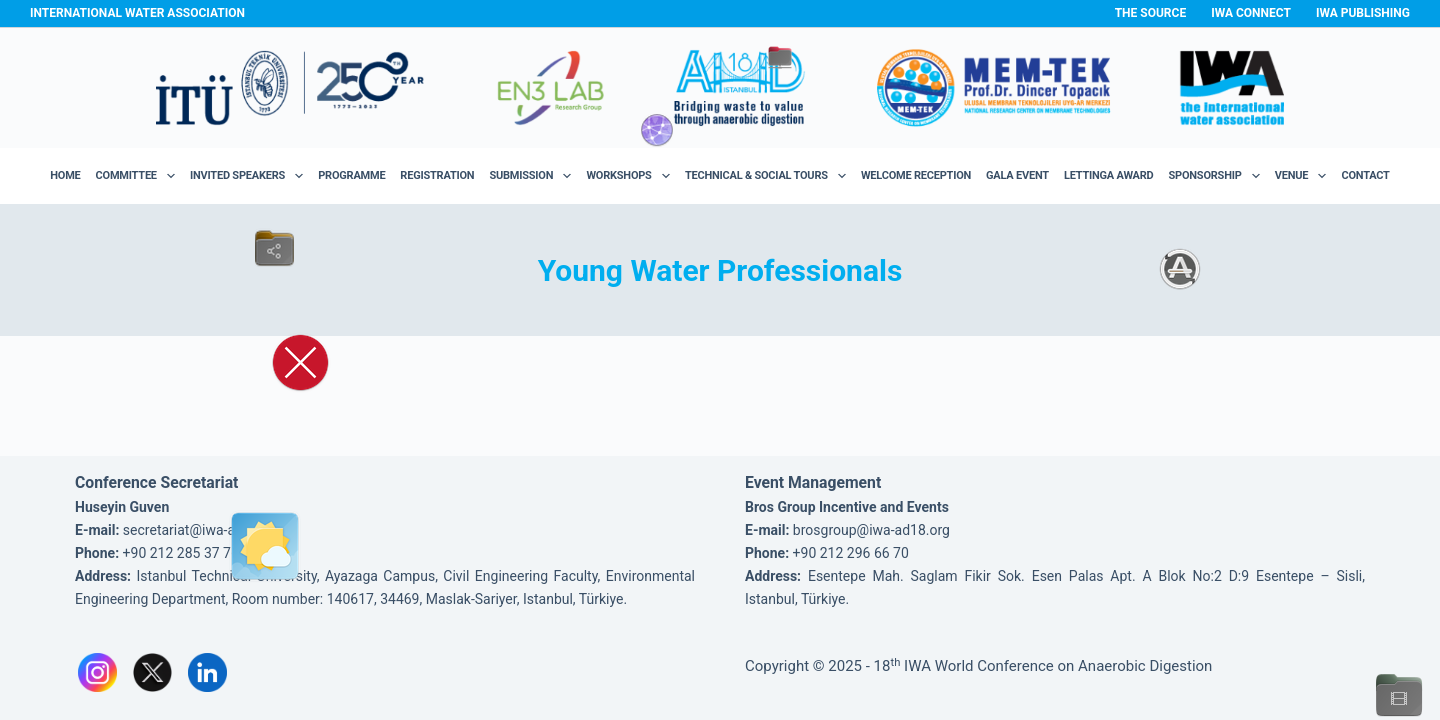 The image size is (1440, 720). I want to click on open the software update notifier app, so click(1180, 269).